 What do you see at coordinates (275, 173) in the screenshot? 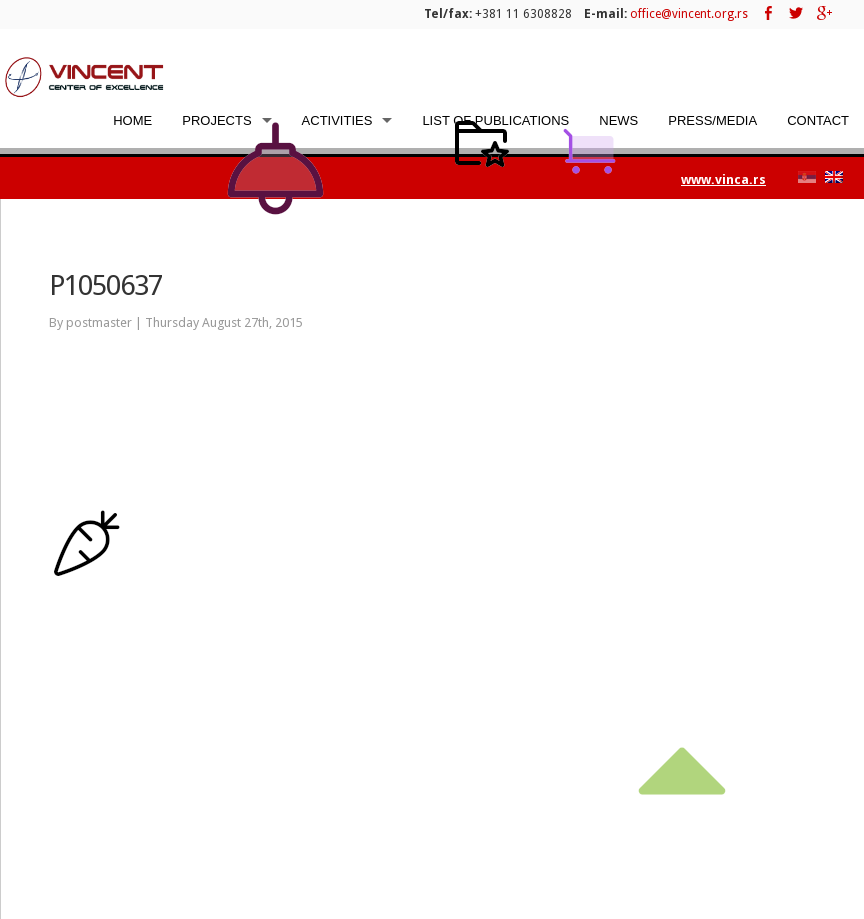
I see `toggle pendant lamp on/off` at bounding box center [275, 173].